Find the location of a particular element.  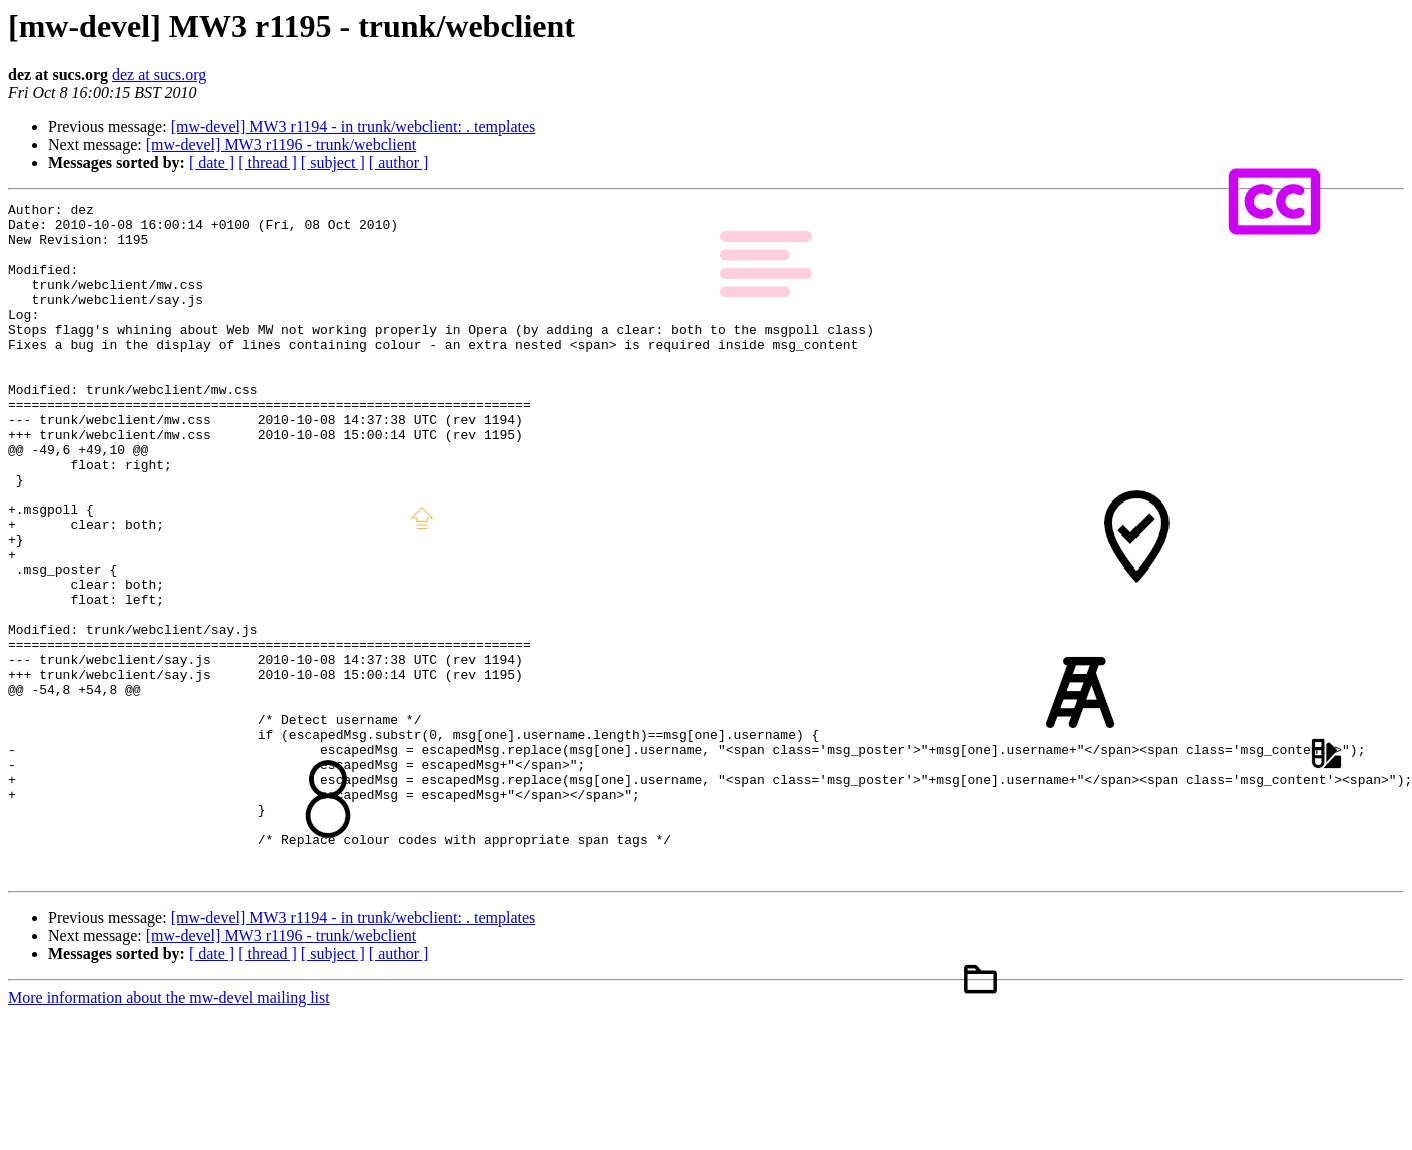

align text to the left is located at coordinates (766, 266).